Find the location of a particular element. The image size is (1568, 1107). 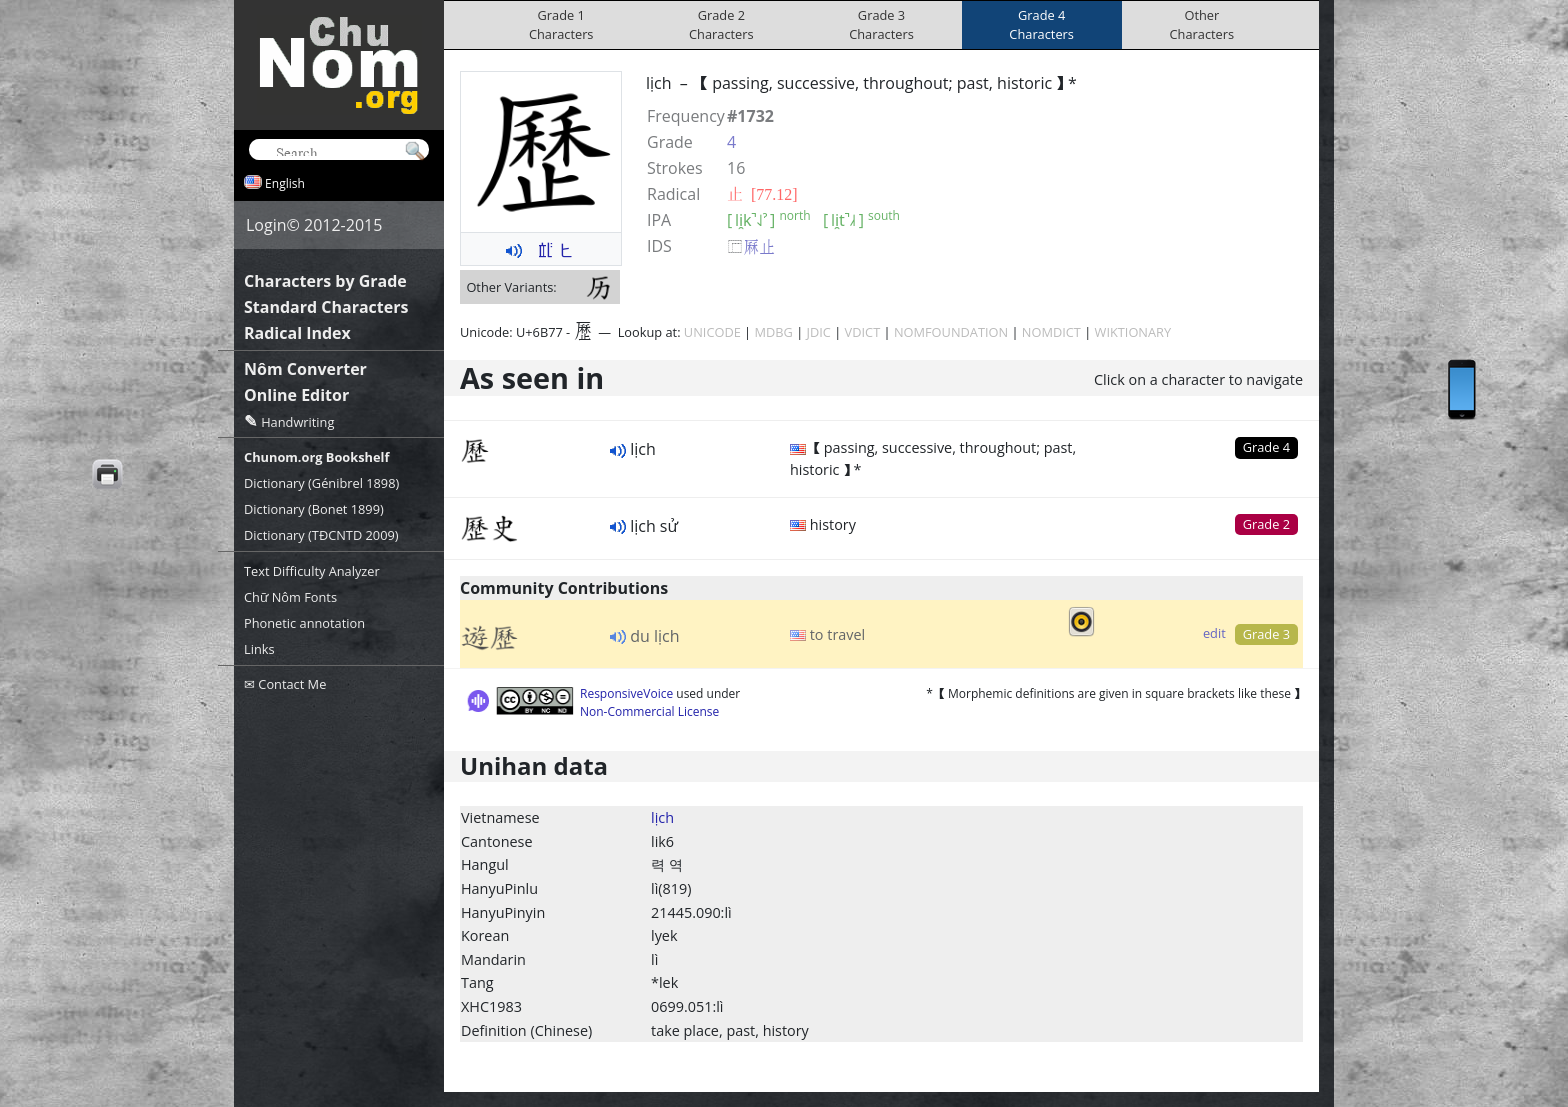

open print center to manage print jobs is located at coordinates (107, 474).